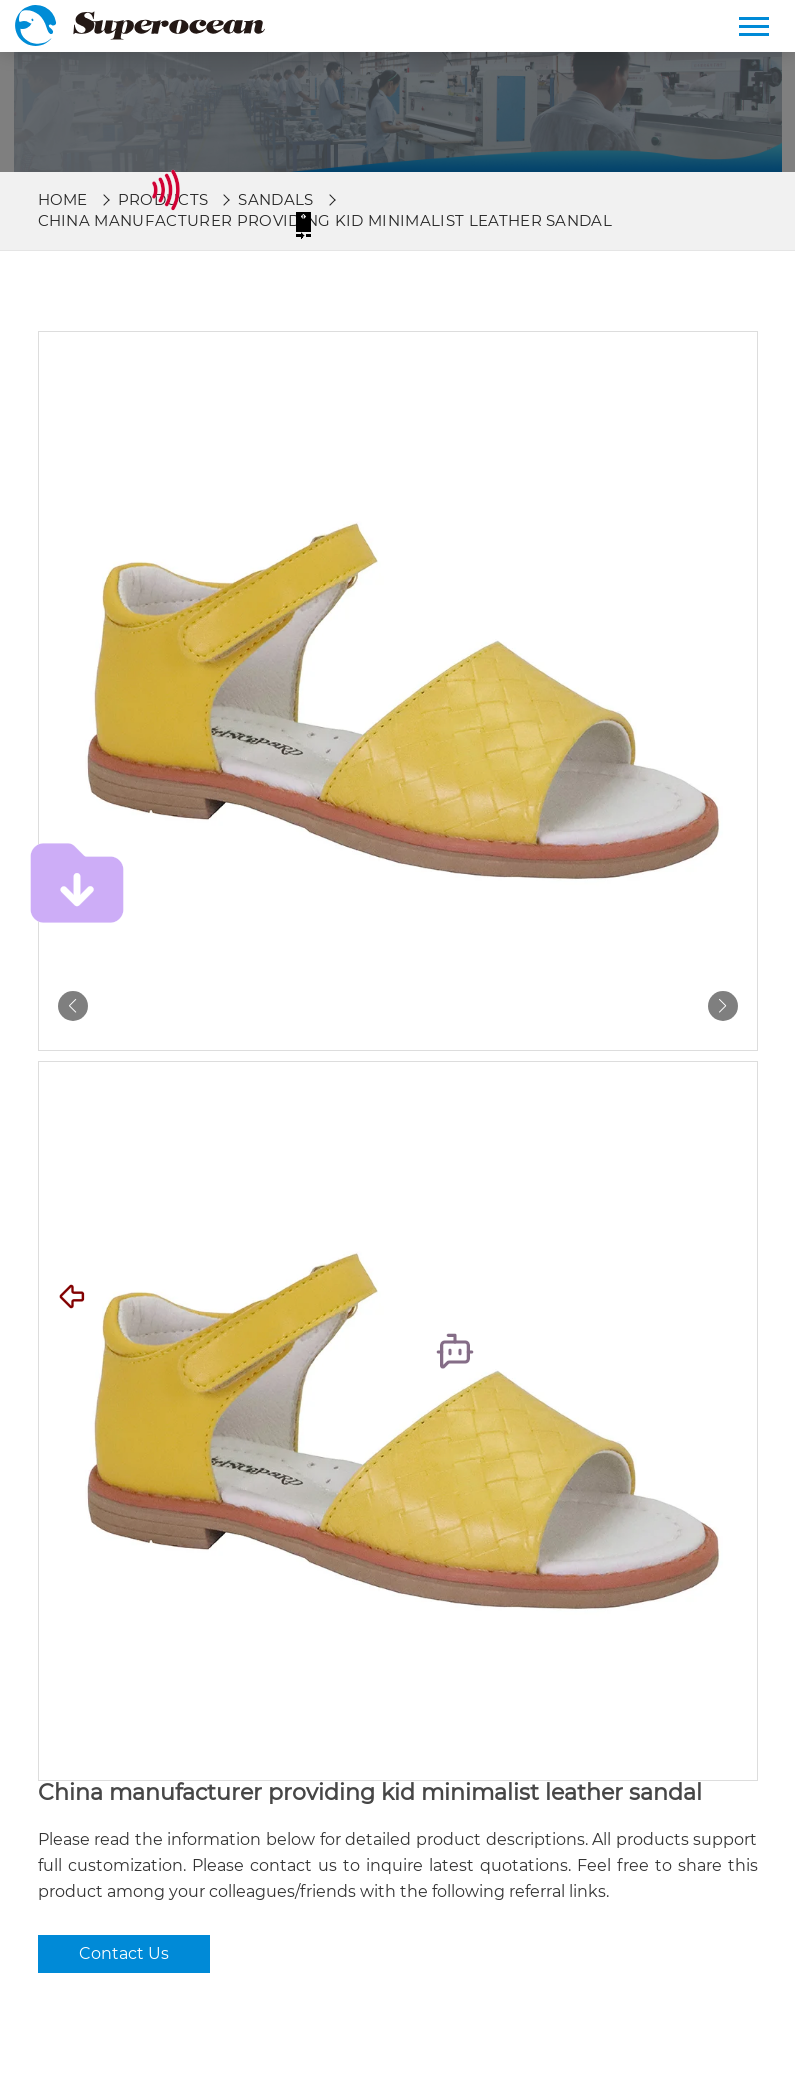  What do you see at coordinates (455, 1352) in the screenshot?
I see `open chat with AI assistant` at bounding box center [455, 1352].